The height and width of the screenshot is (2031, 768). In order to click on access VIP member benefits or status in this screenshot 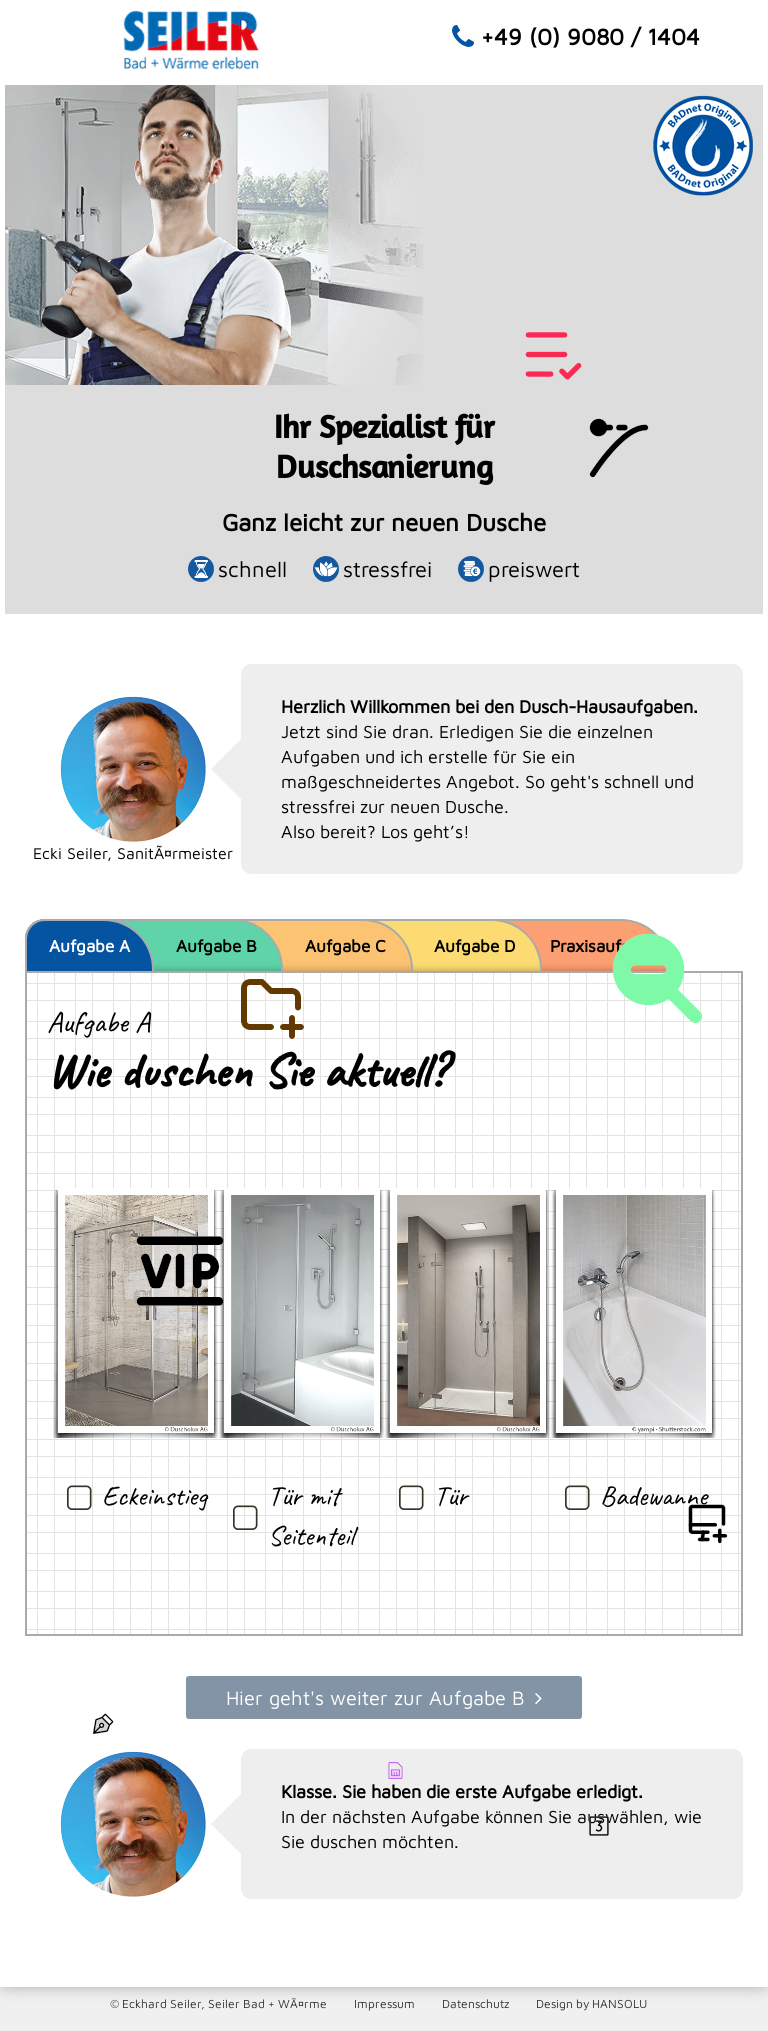, I will do `click(180, 1271)`.